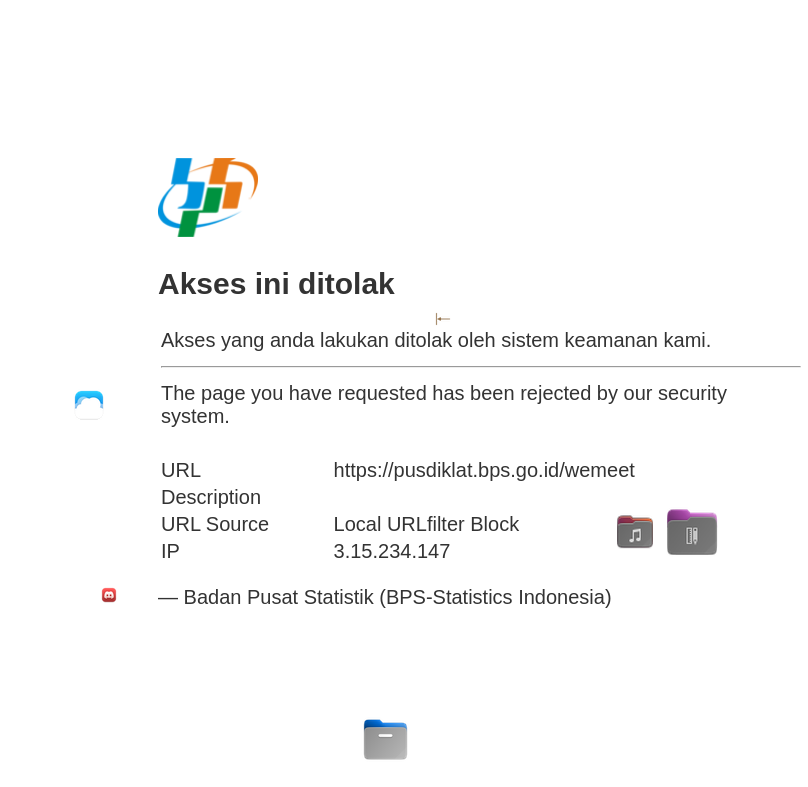  I want to click on access your templates folder, so click(692, 532).